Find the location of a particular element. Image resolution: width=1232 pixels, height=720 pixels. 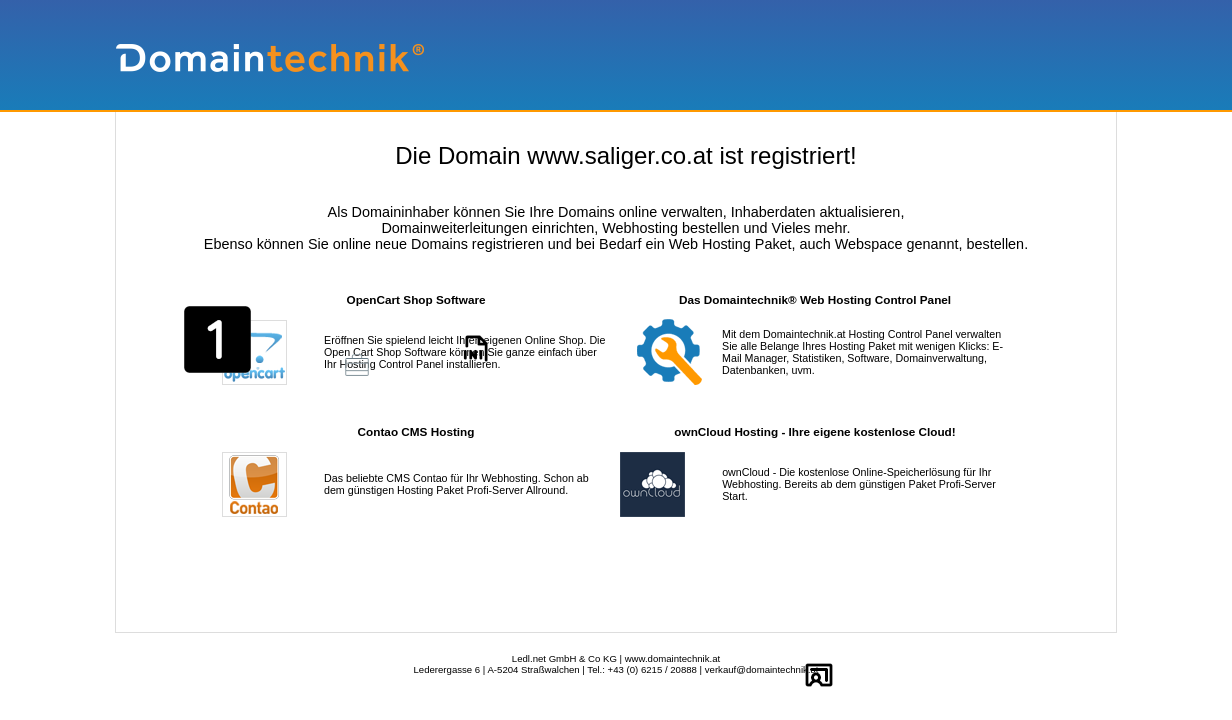

open or view an INI configuration file is located at coordinates (476, 348).